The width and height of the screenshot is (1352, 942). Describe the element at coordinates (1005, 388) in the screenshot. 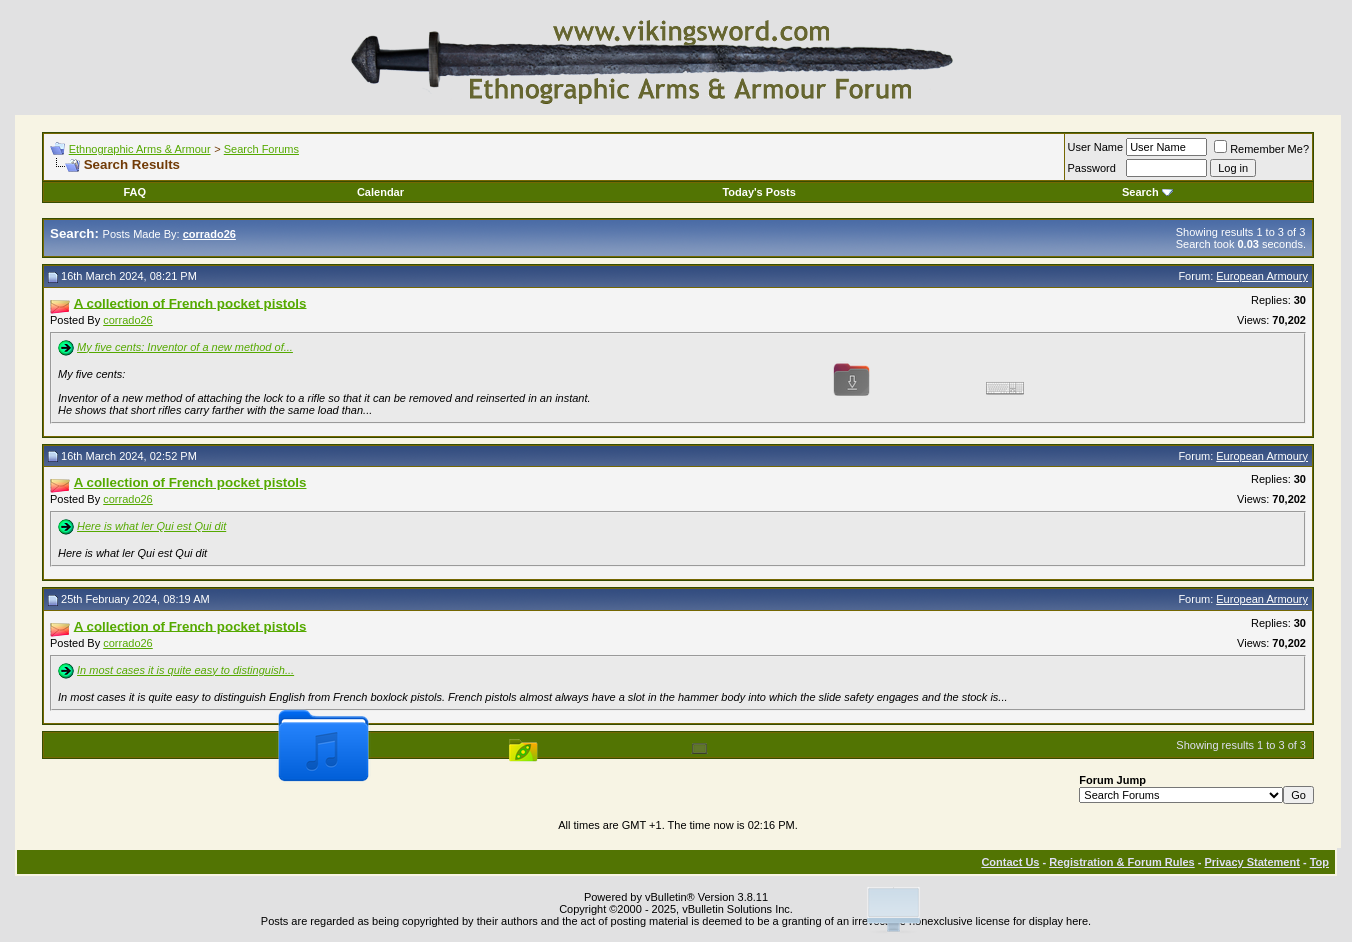

I see `connect an extended keyboard via bluetooth` at that location.